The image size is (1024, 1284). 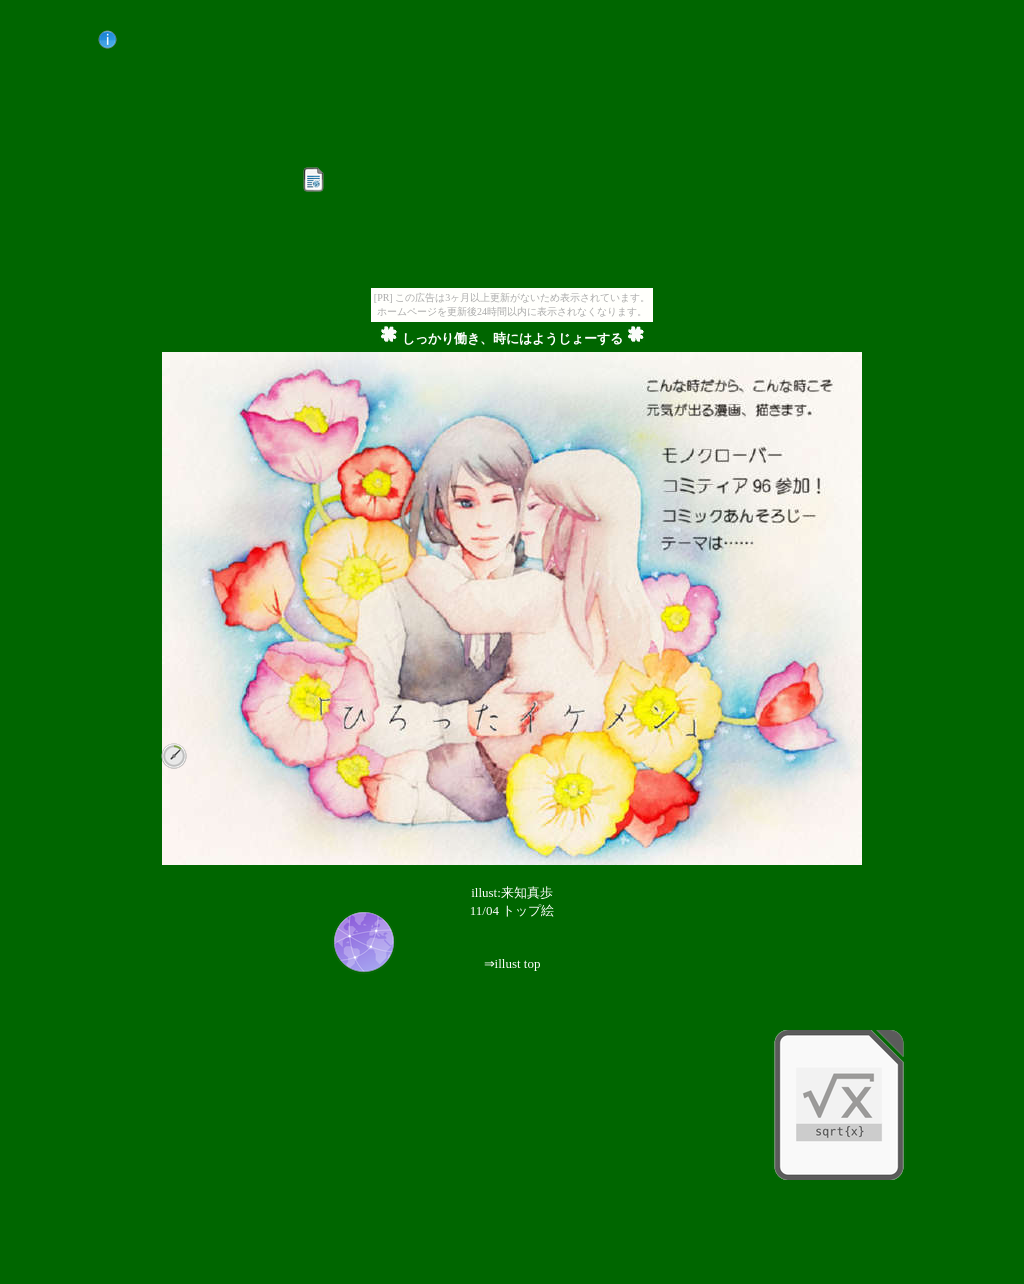 I want to click on open sysprof system profiler, so click(x=174, y=756).